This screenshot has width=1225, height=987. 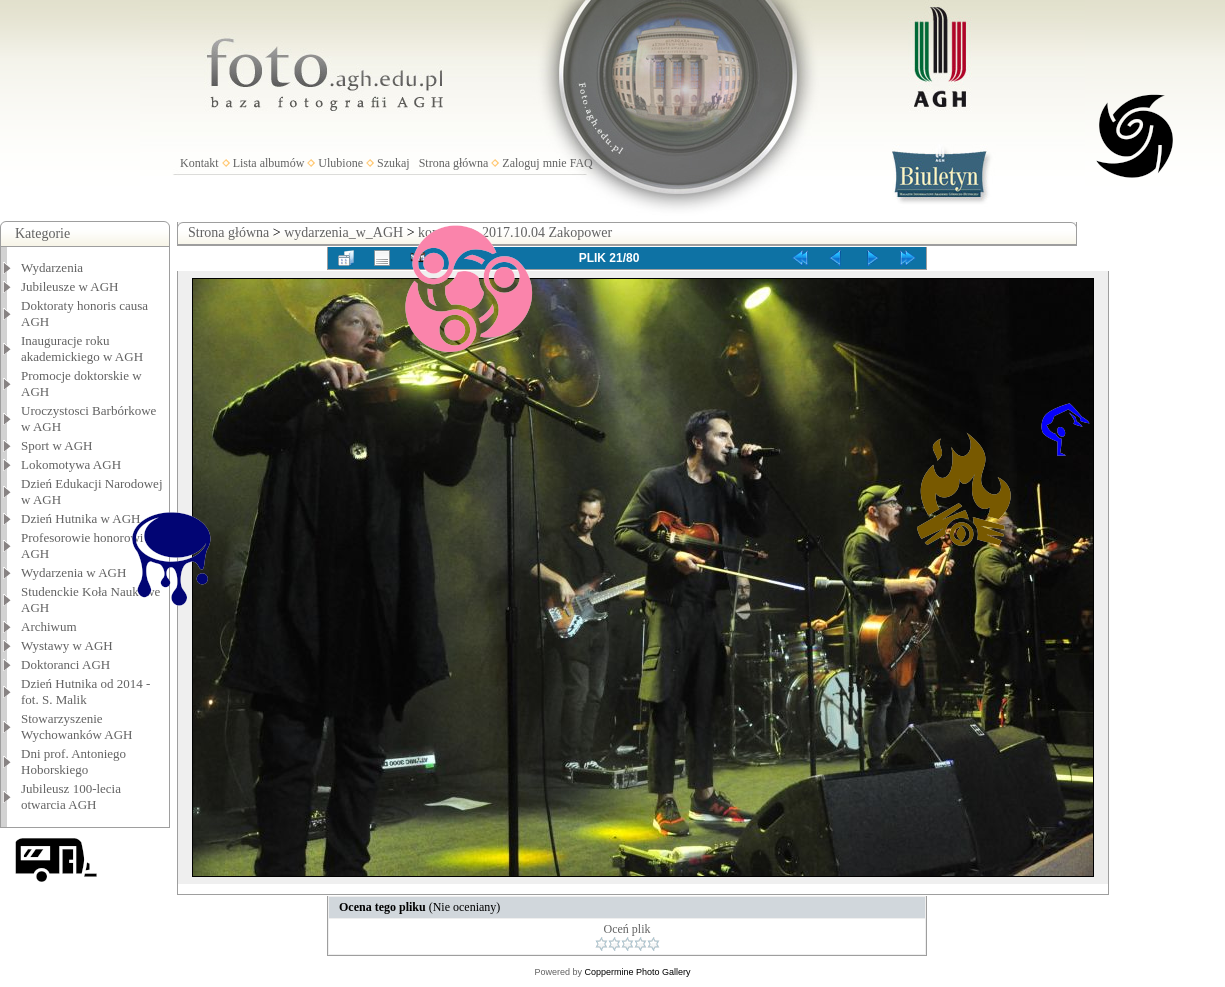 What do you see at coordinates (56, 860) in the screenshot?
I see `select caravan or RV vehicle type` at bounding box center [56, 860].